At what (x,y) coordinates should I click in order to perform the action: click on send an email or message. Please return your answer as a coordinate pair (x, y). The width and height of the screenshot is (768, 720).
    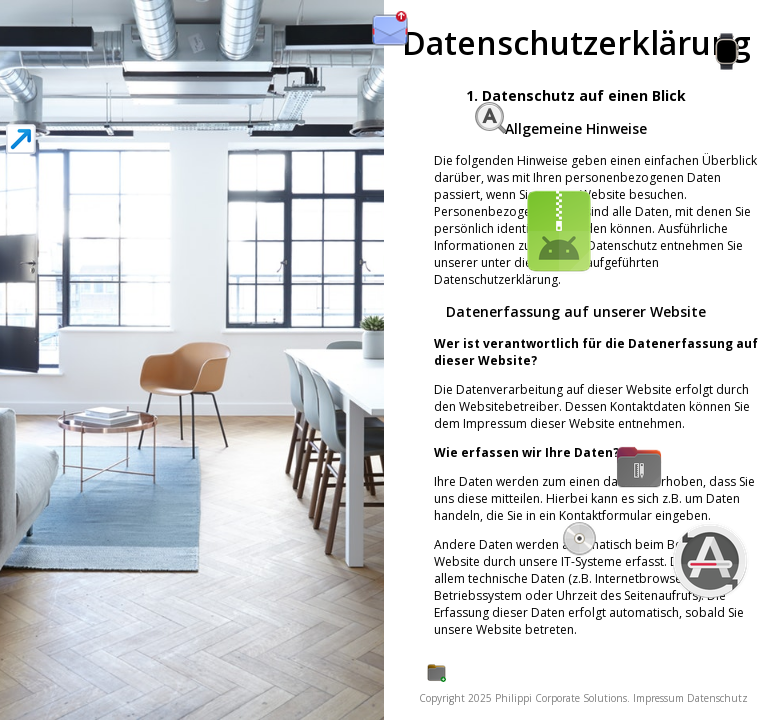
    Looking at the image, I should click on (390, 30).